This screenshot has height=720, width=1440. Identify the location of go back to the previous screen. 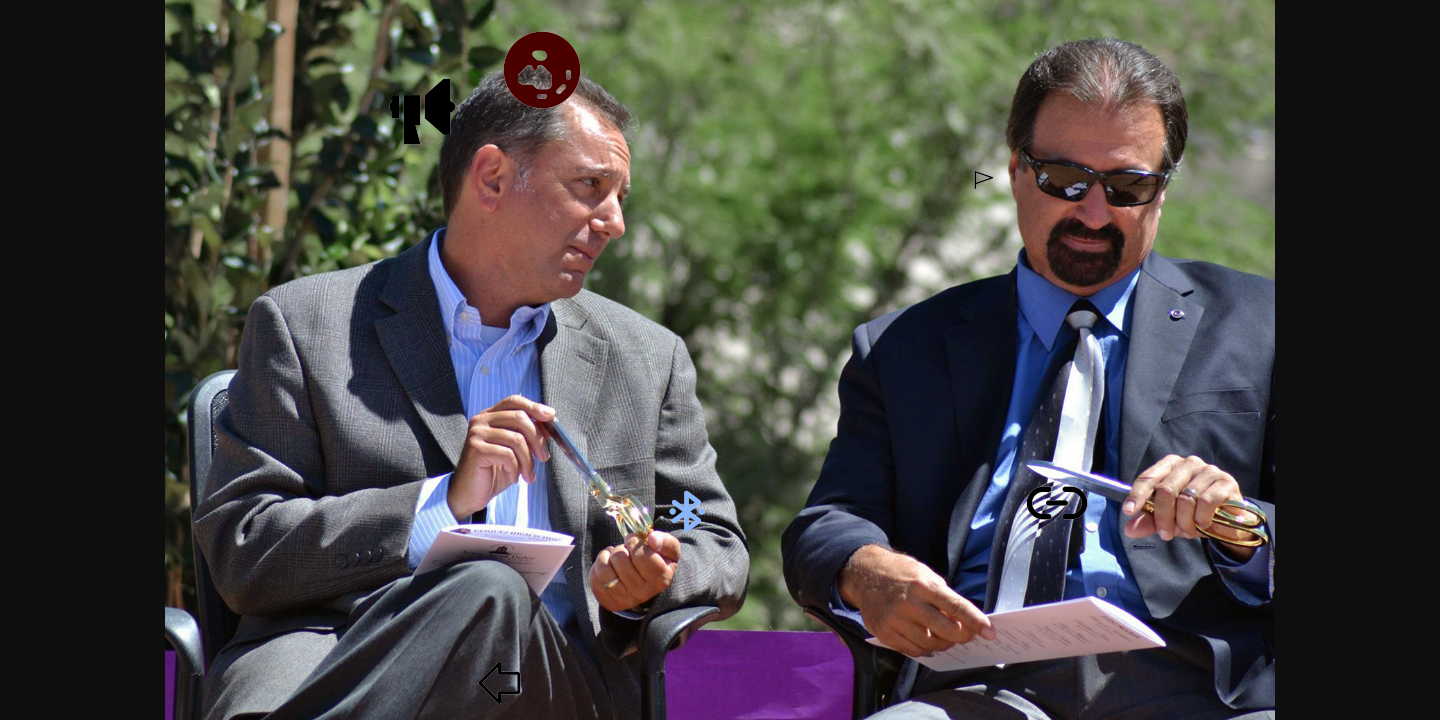
(501, 683).